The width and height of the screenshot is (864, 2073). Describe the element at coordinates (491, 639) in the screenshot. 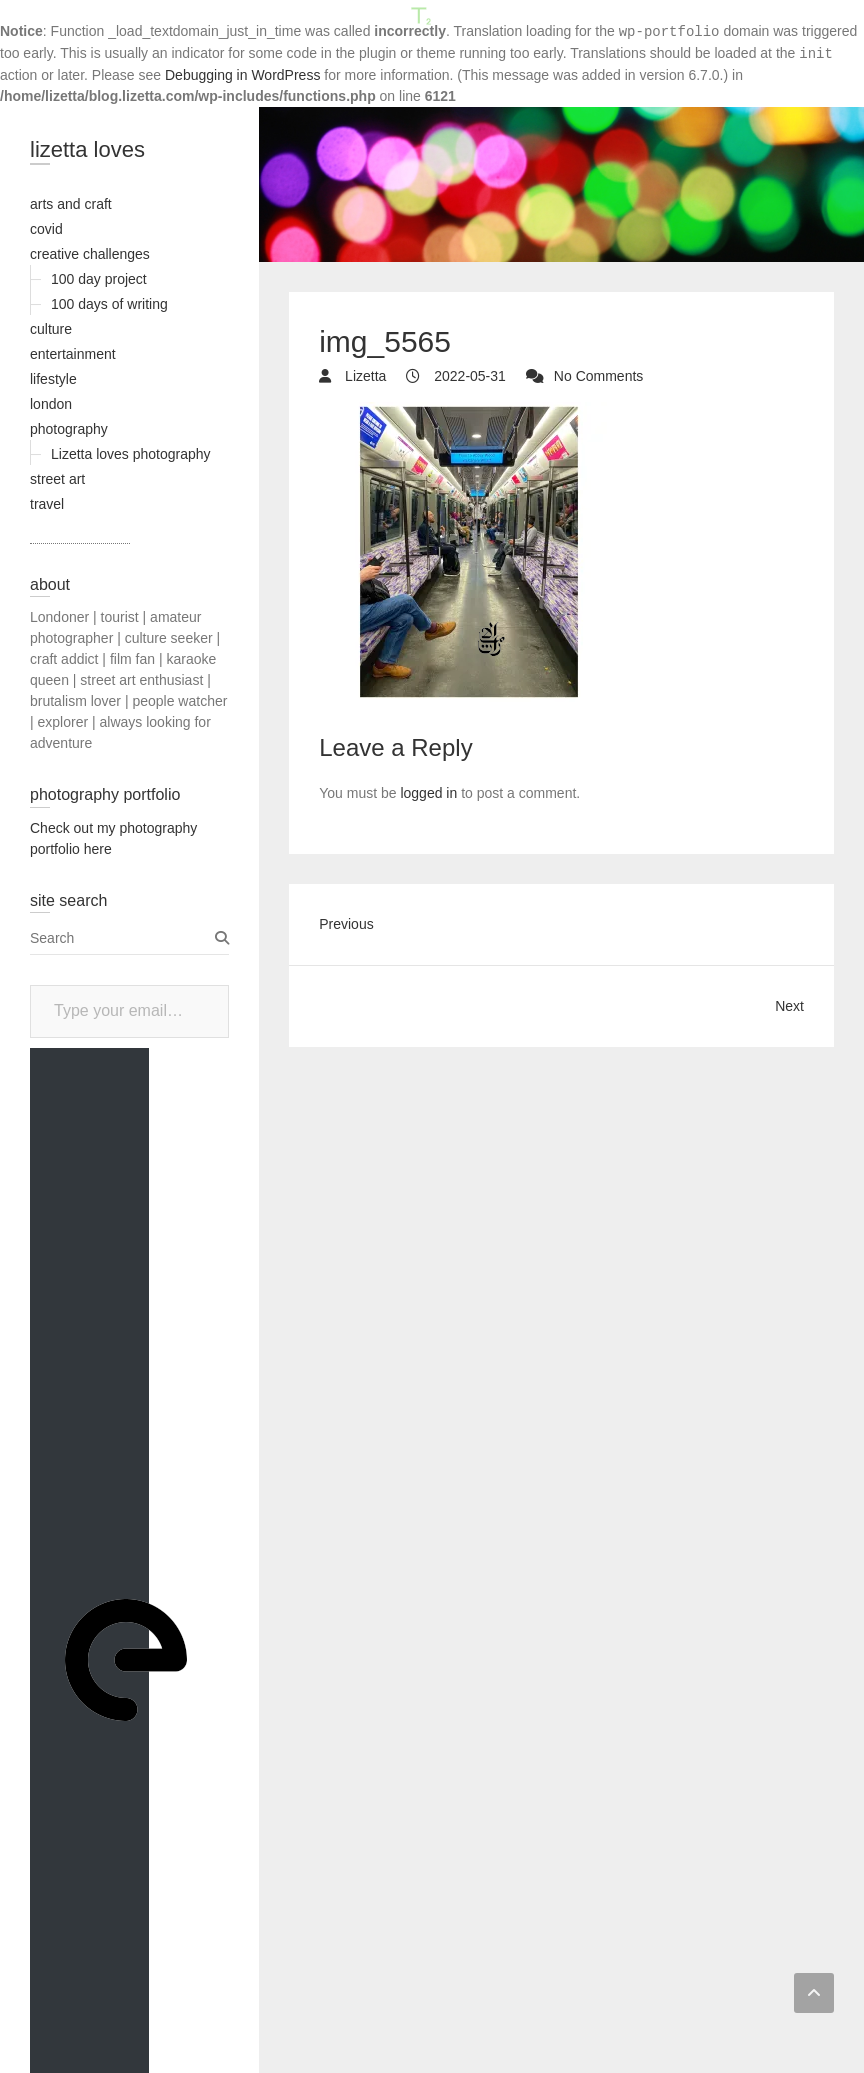

I see `emirates airline logo` at that location.